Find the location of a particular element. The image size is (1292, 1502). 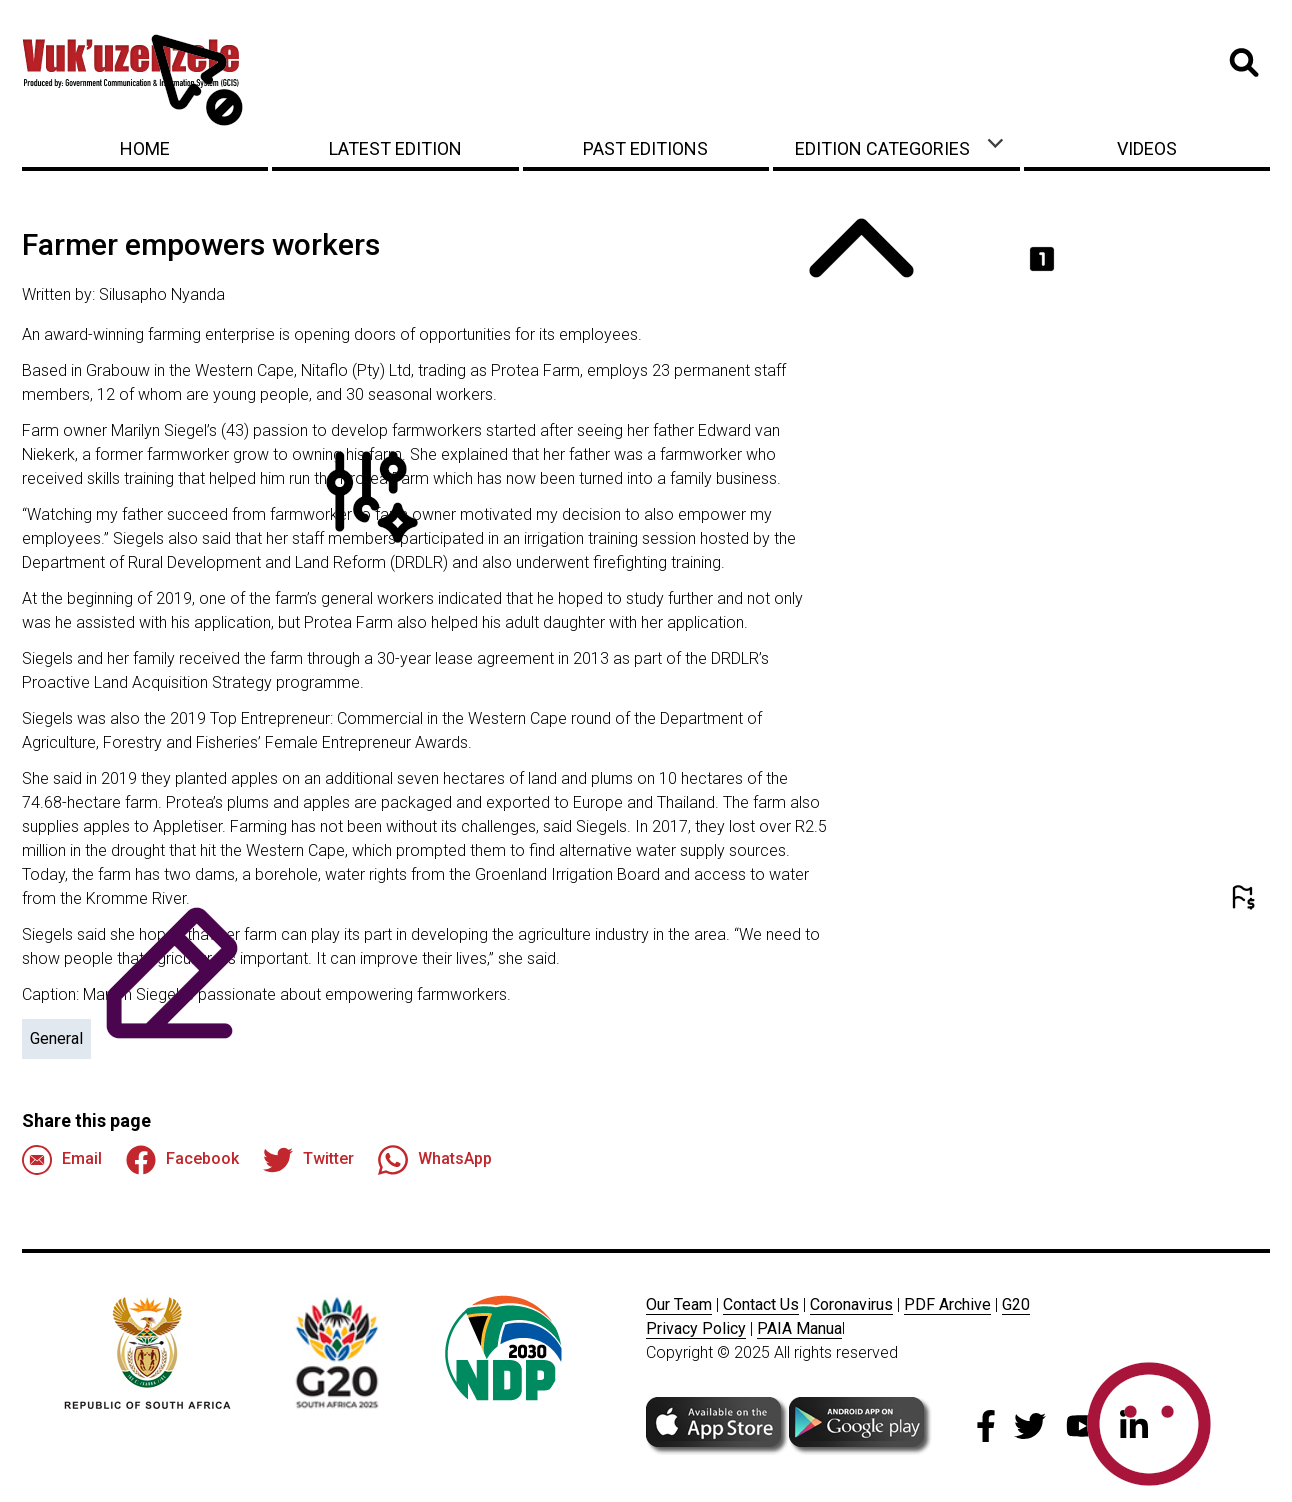

indicates step one in a multi-step process is located at coordinates (1042, 259).